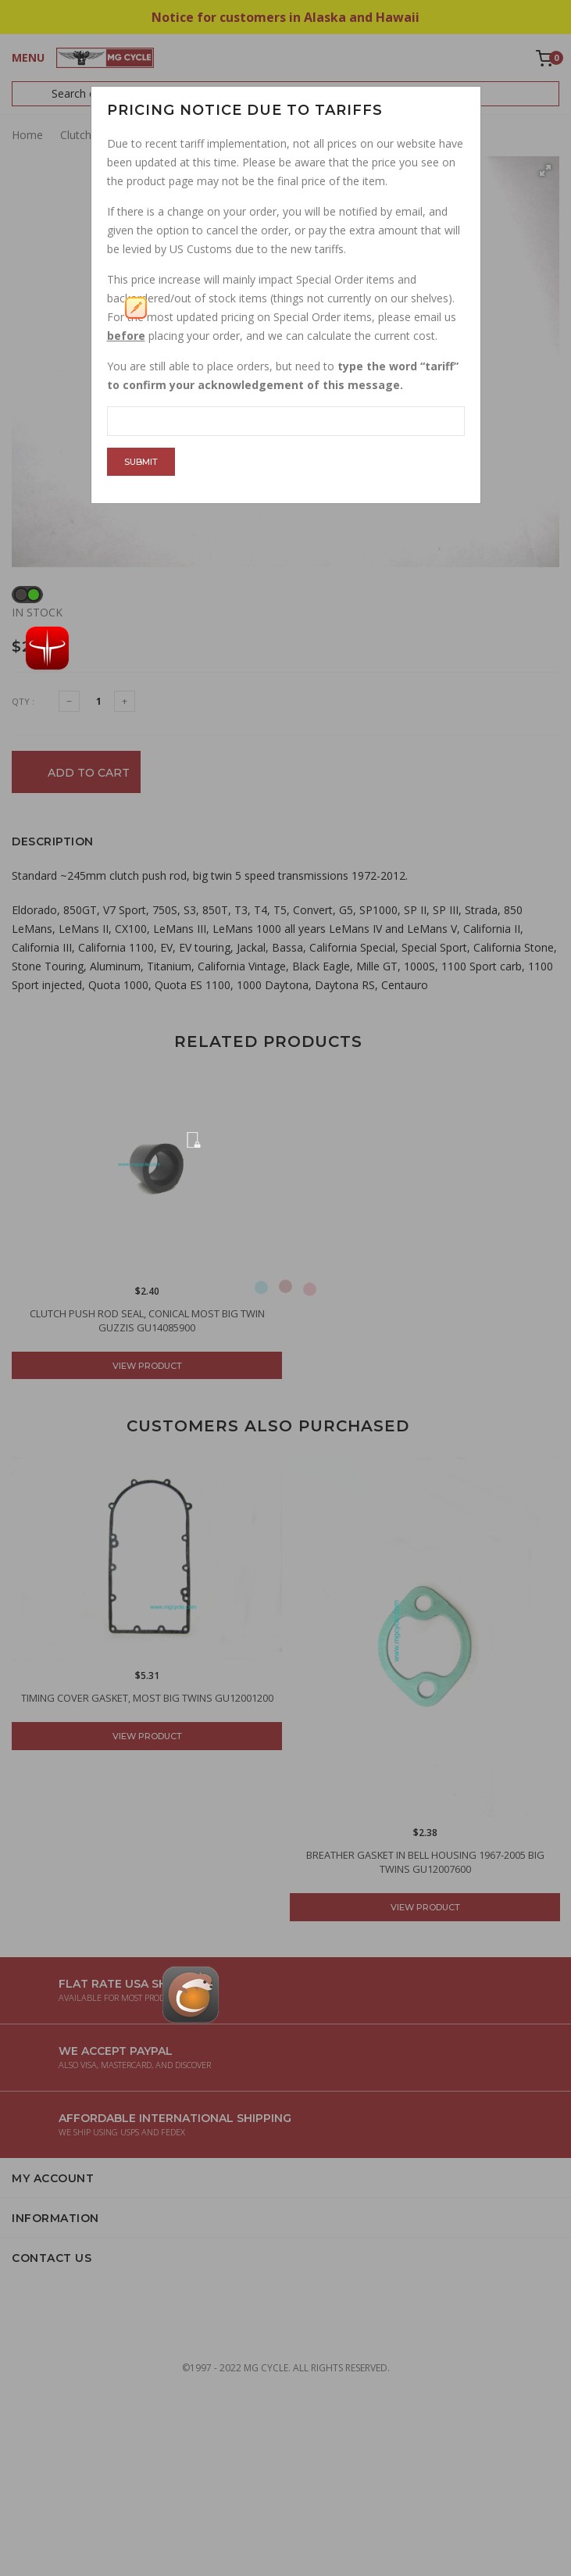  What do you see at coordinates (194, 1140) in the screenshot?
I see `screen rotation is locked to portrait mode` at bounding box center [194, 1140].